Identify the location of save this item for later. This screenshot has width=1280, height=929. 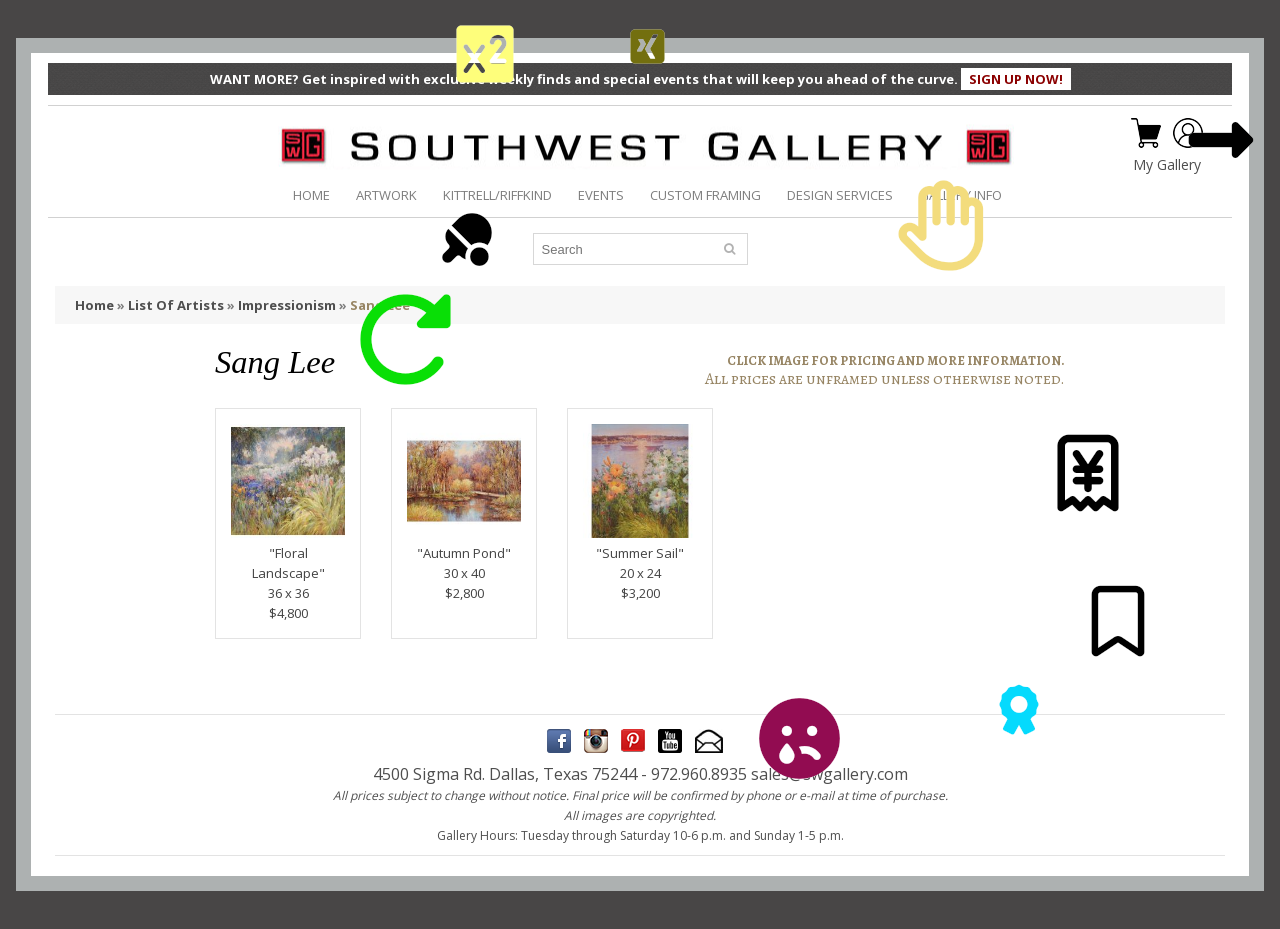
(1118, 621).